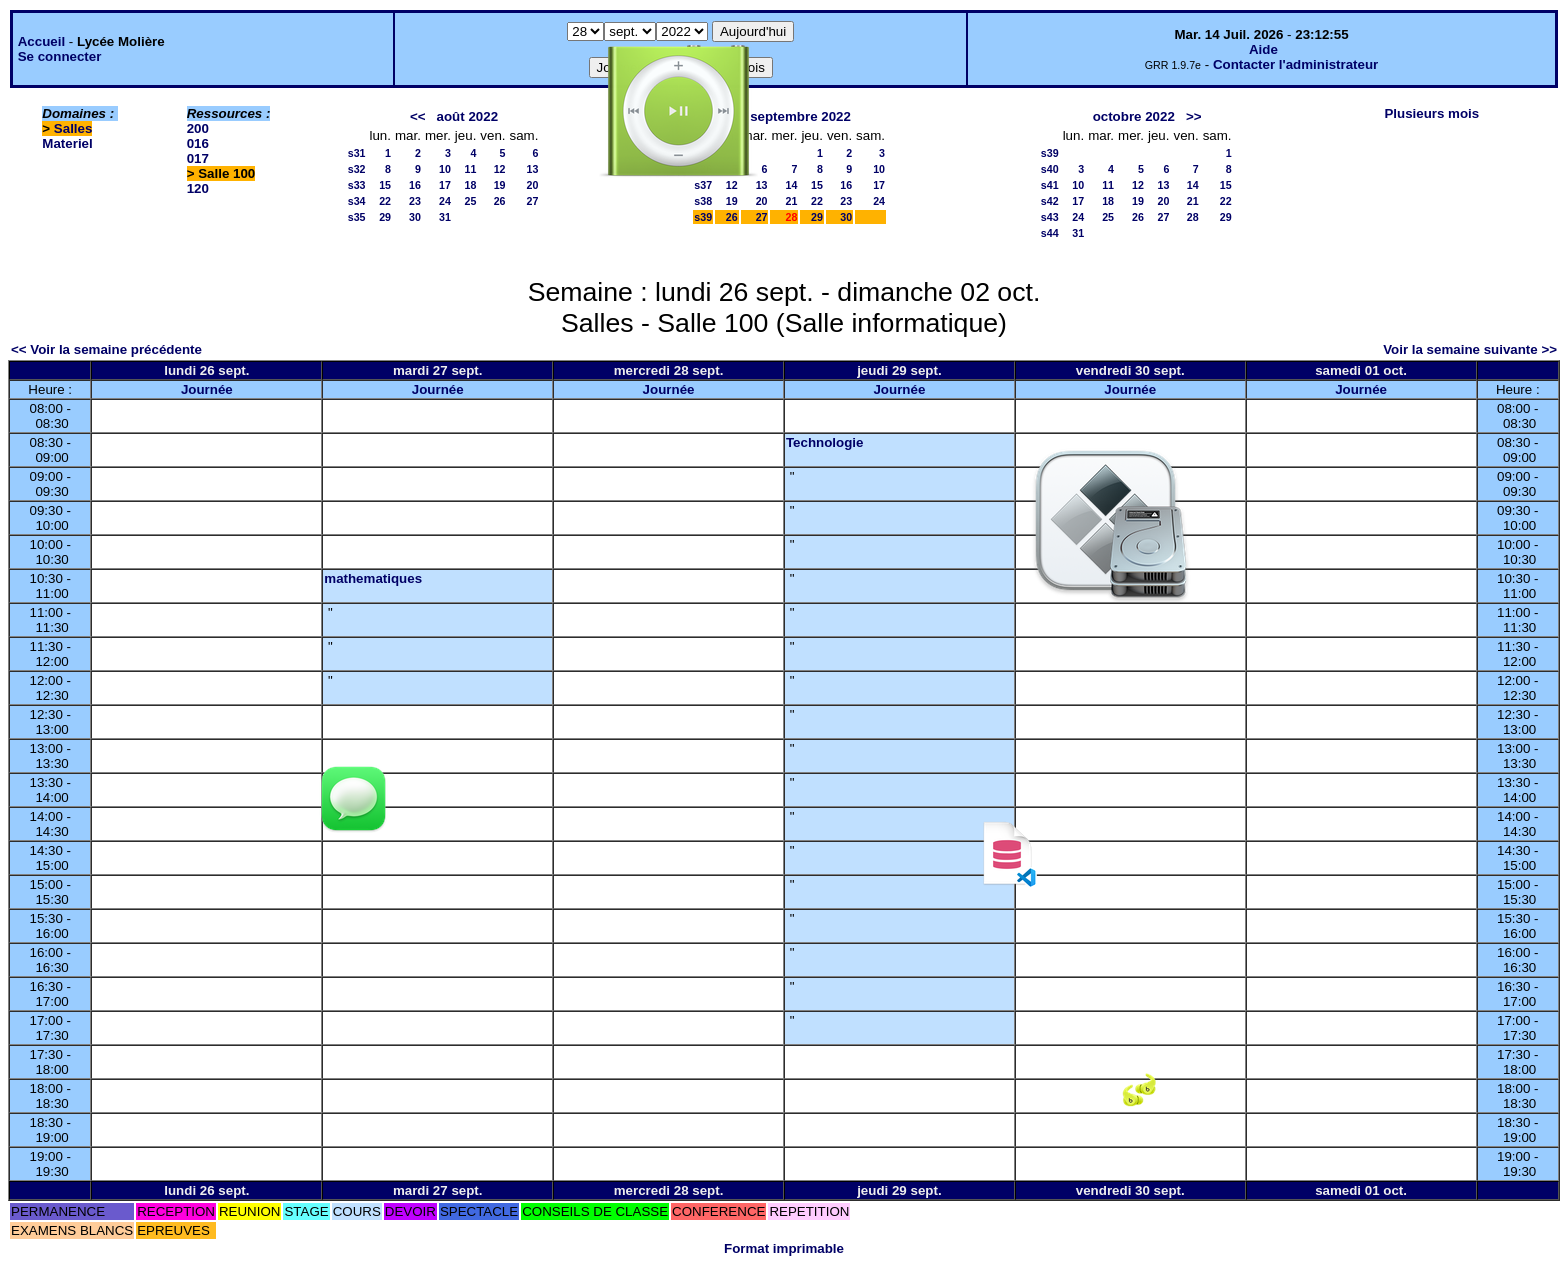 The height and width of the screenshot is (1264, 1568). What do you see at coordinates (678, 110) in the screenshot?
I see `iPod shuffle device connected` at bounding box center [678, 110].